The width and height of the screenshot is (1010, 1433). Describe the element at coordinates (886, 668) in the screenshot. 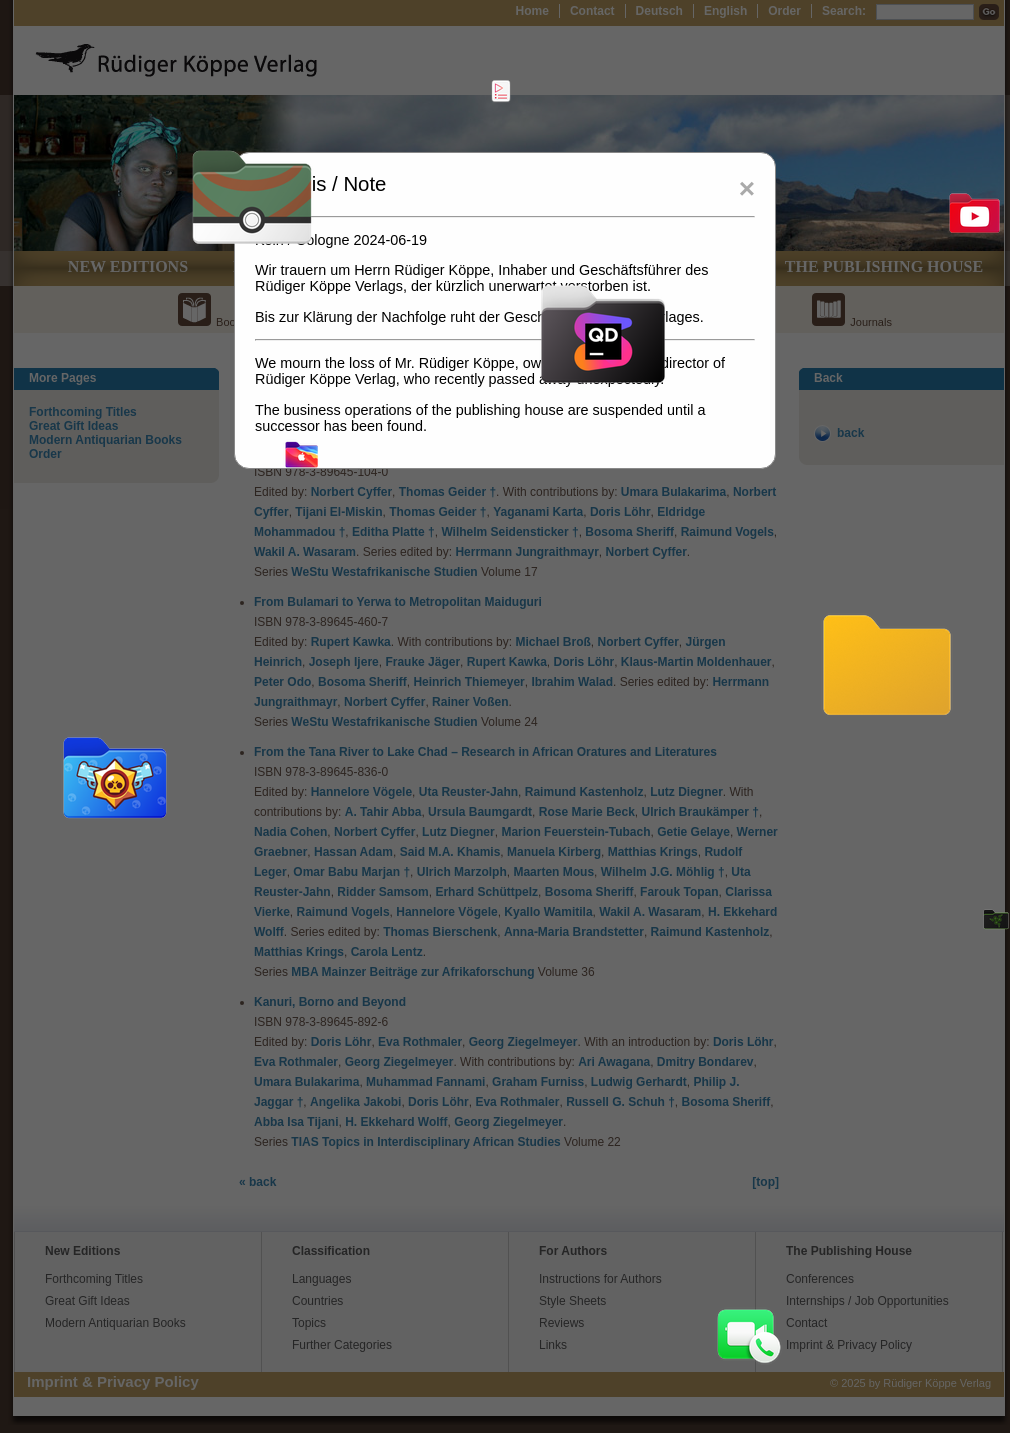

I see `open liveback folder` at that location.